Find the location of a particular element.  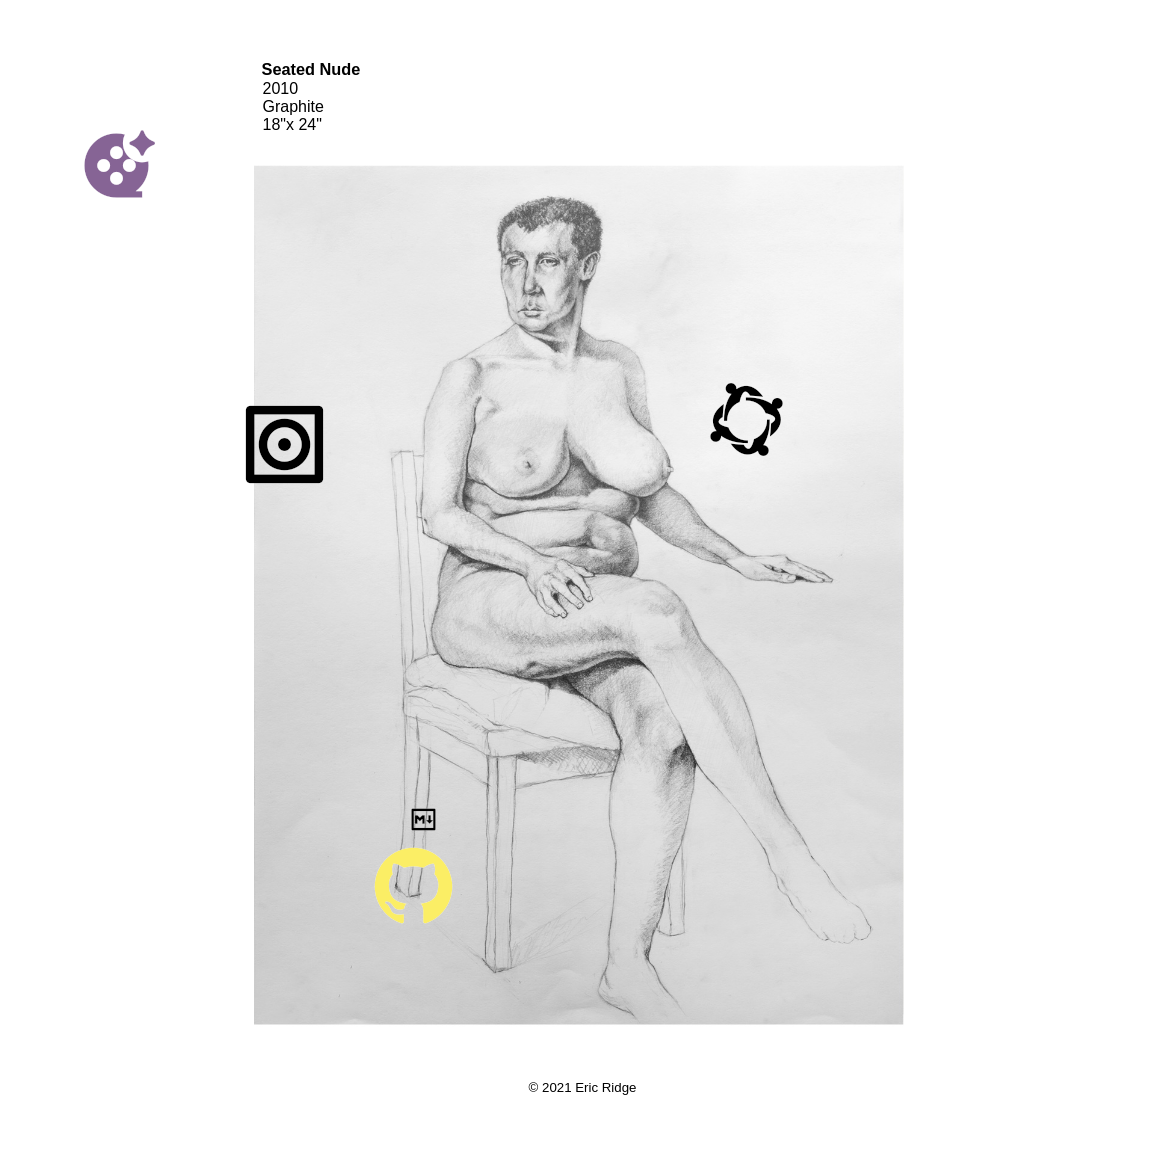

hornbill brand logo is located at coordinates (746, 419).